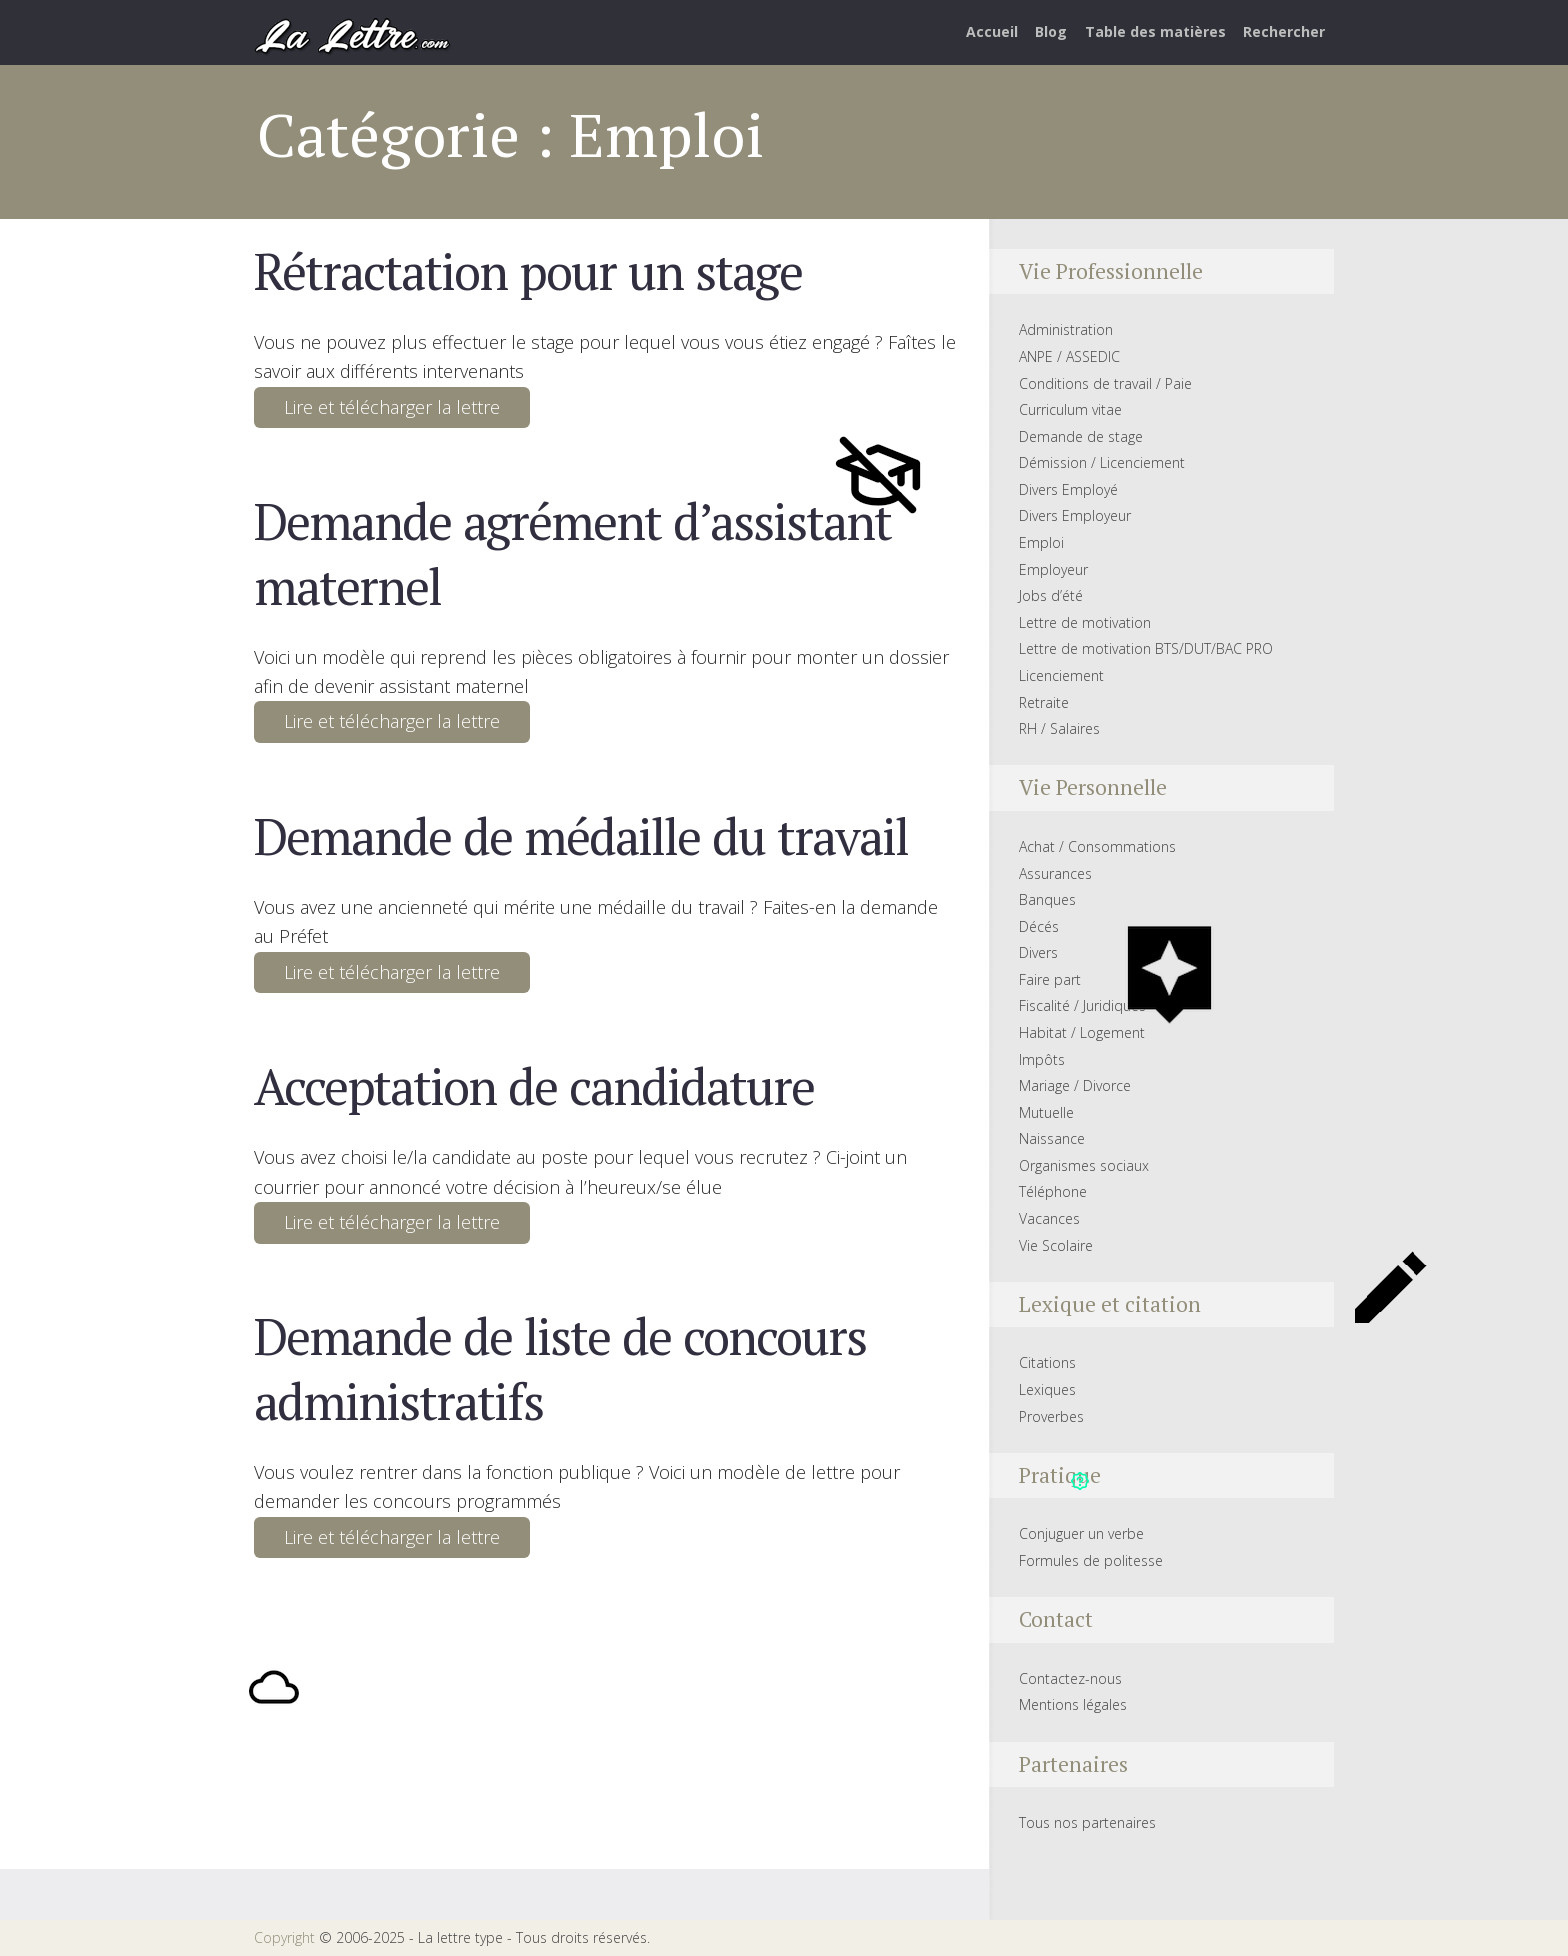 The height and width of the screenshot is (1956, 1568). What do you see at coordinates (1080, 1481) in the screenshot?
I see `access help or FAQ section` at bounding box center [1080, 1481].